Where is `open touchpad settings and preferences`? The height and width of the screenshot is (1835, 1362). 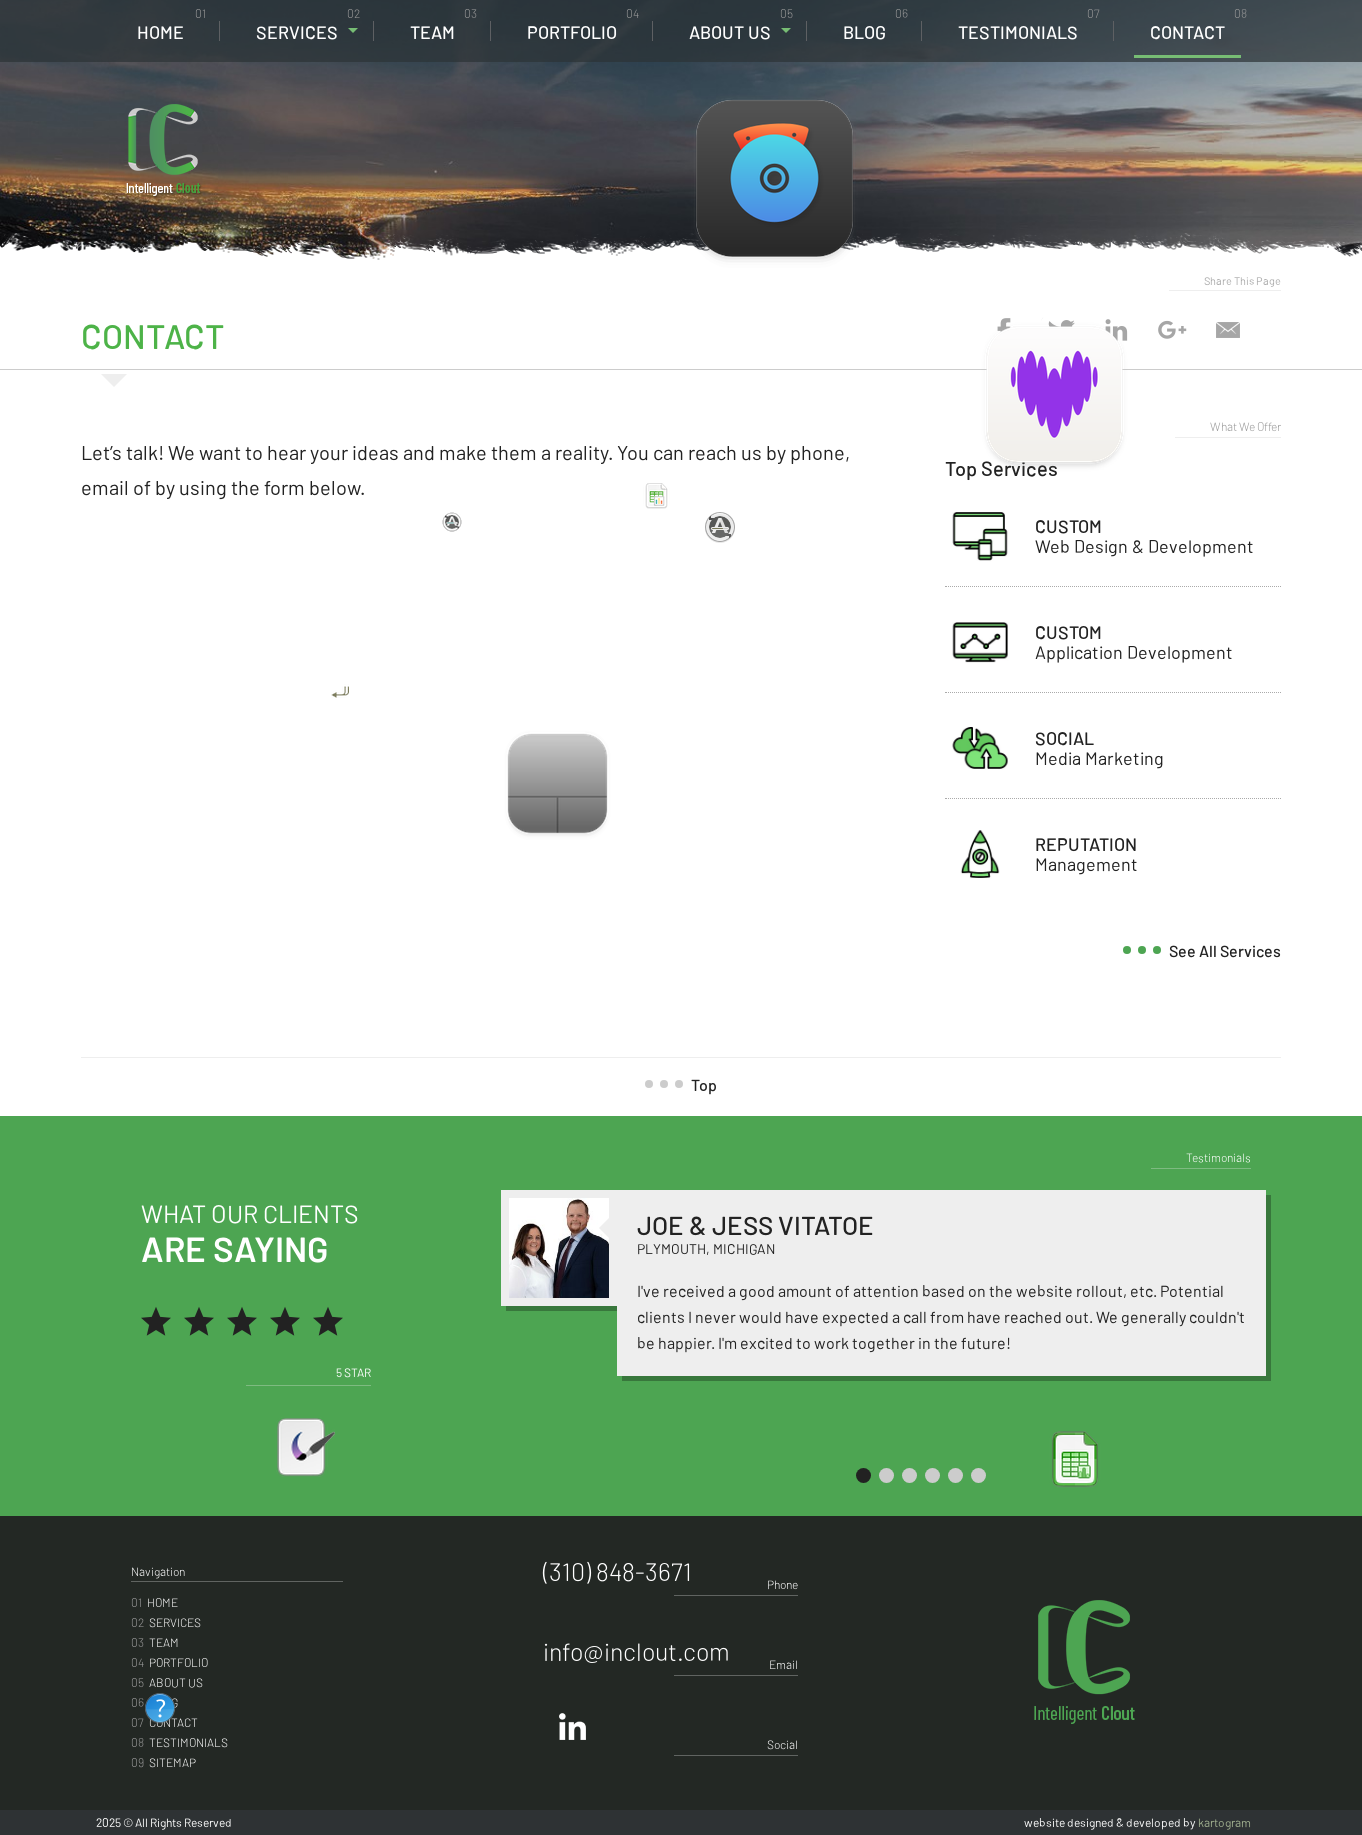 open touchpad settings and preferences is located at coordinates (557, 783).